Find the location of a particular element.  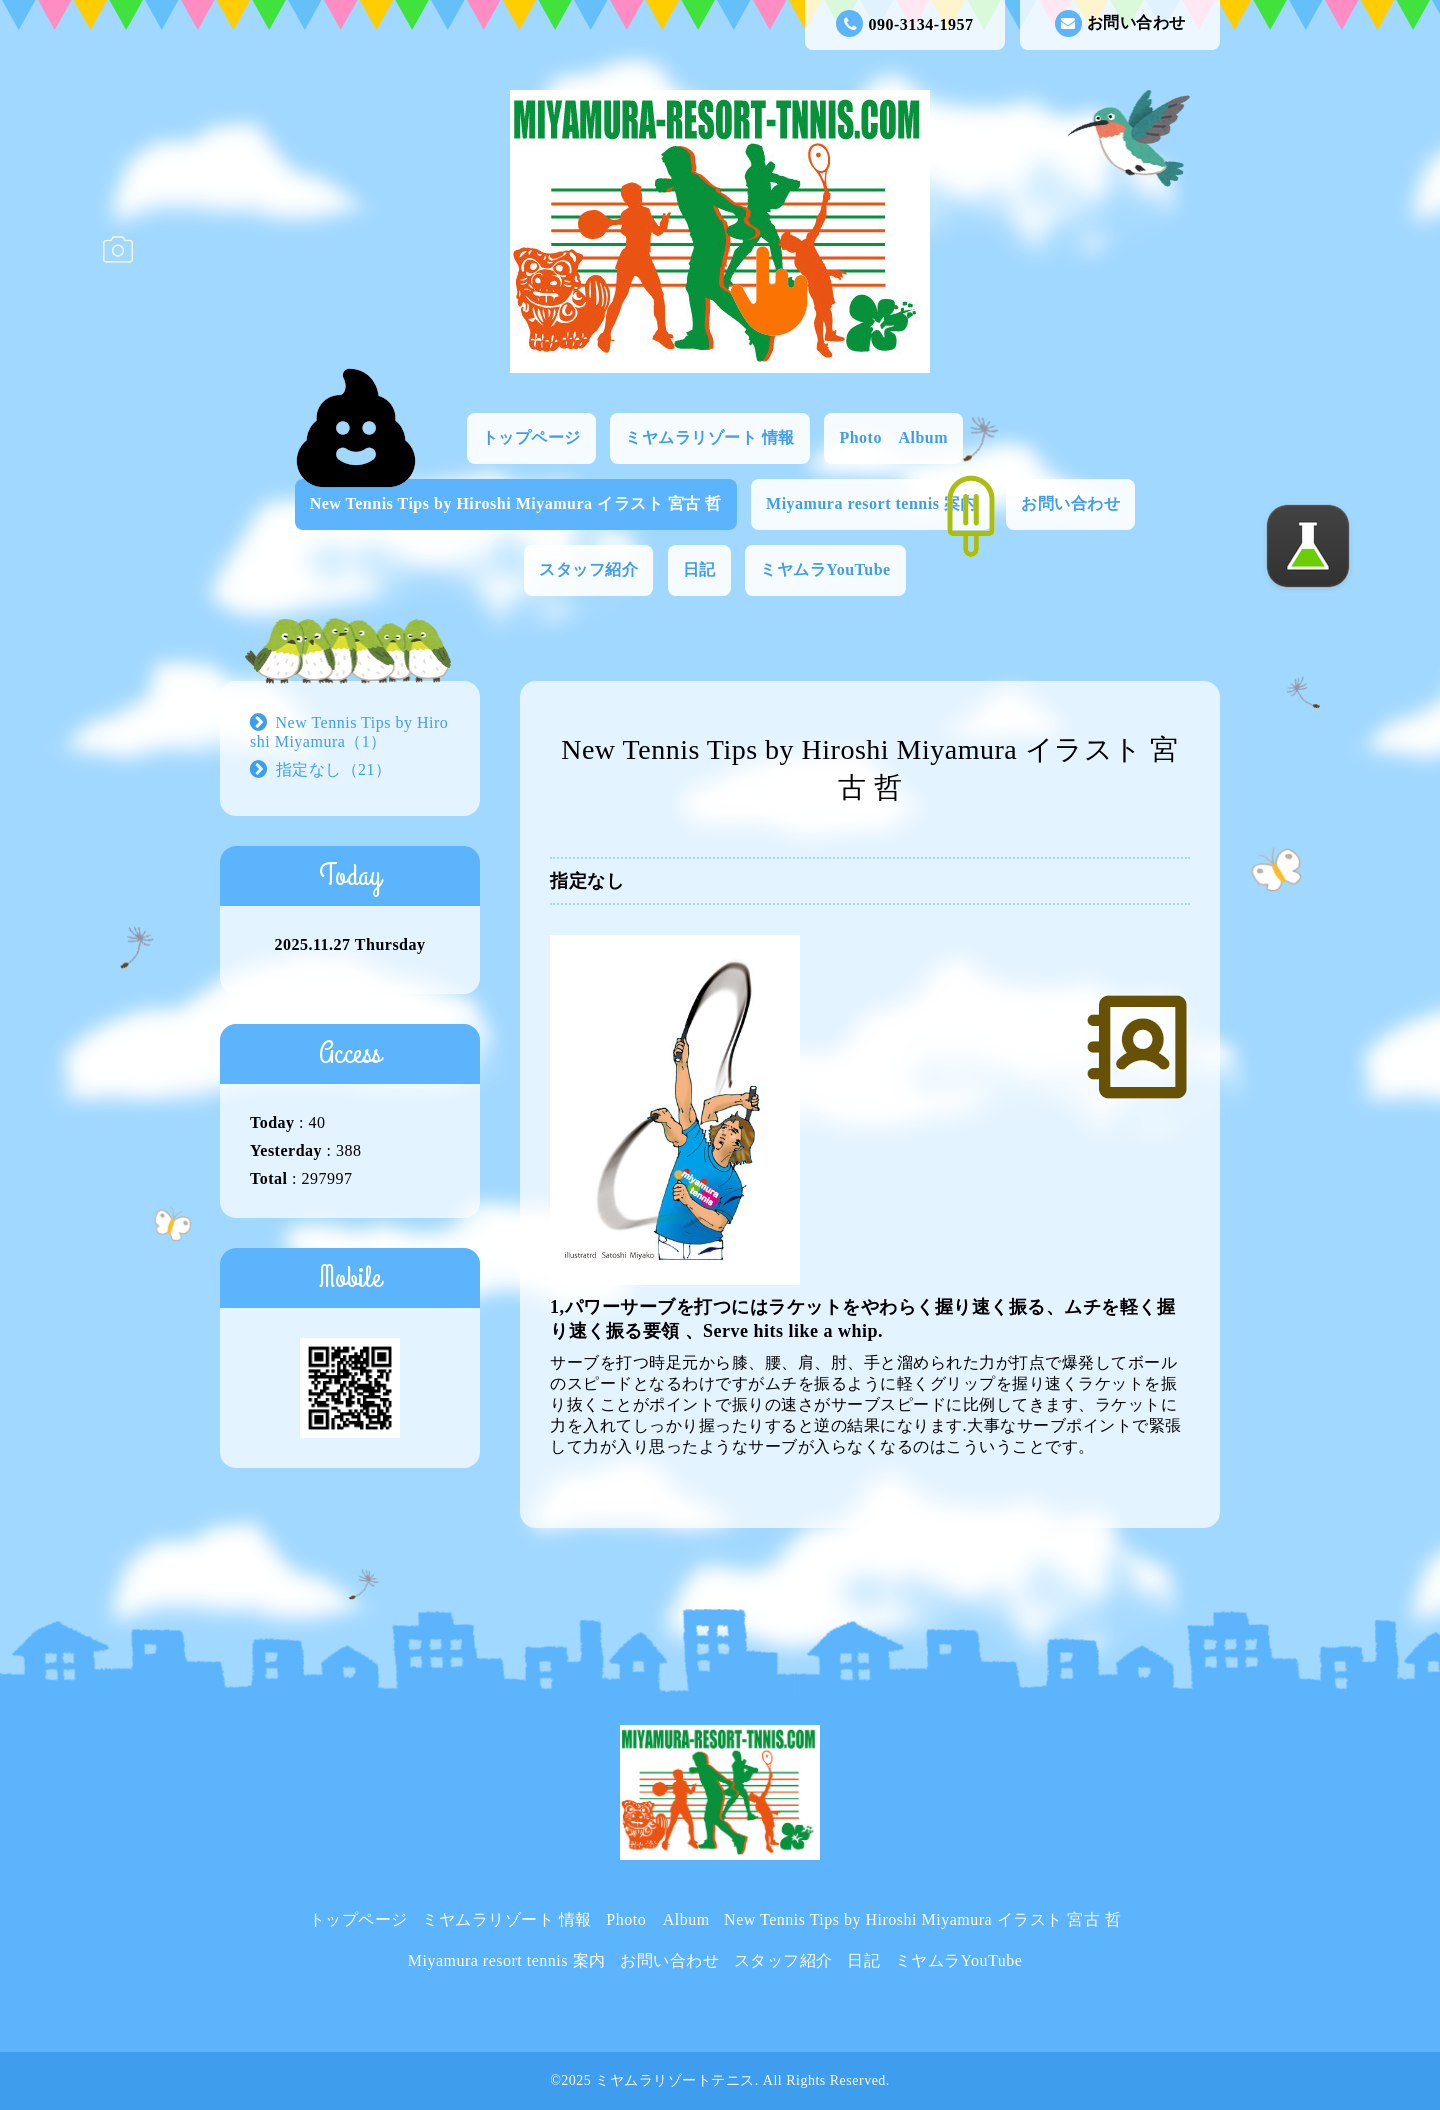

browse frozen treats or dessert options is located at coordinates (971, 515).